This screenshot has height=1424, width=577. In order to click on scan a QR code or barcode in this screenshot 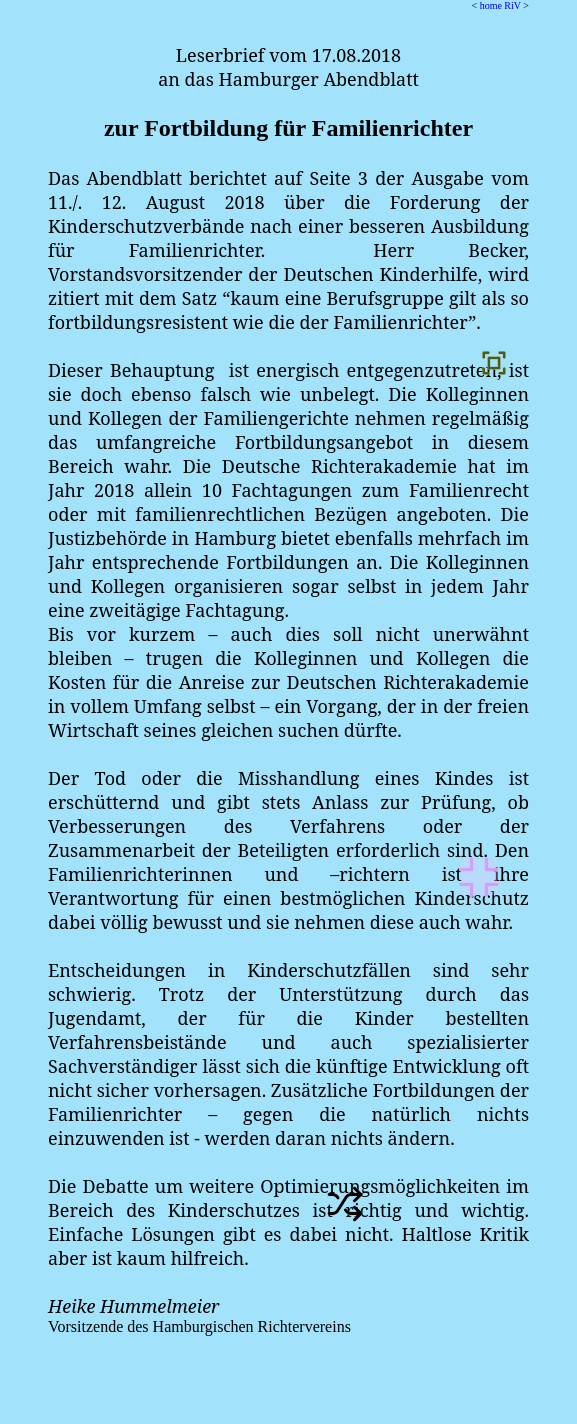, I will do `click(494, 363)`.